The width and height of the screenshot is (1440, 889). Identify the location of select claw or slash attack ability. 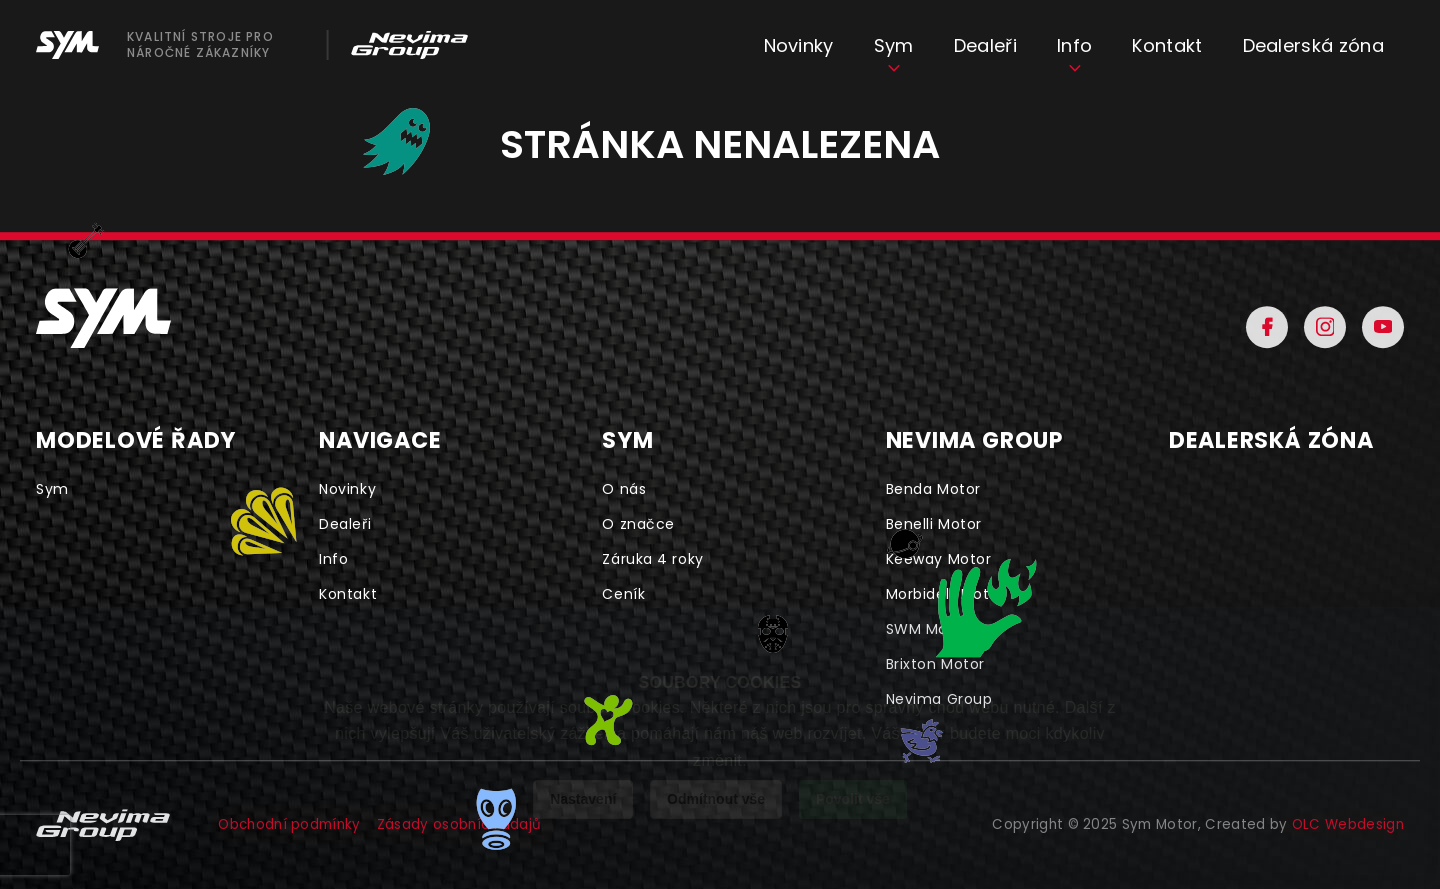
(264, 521).